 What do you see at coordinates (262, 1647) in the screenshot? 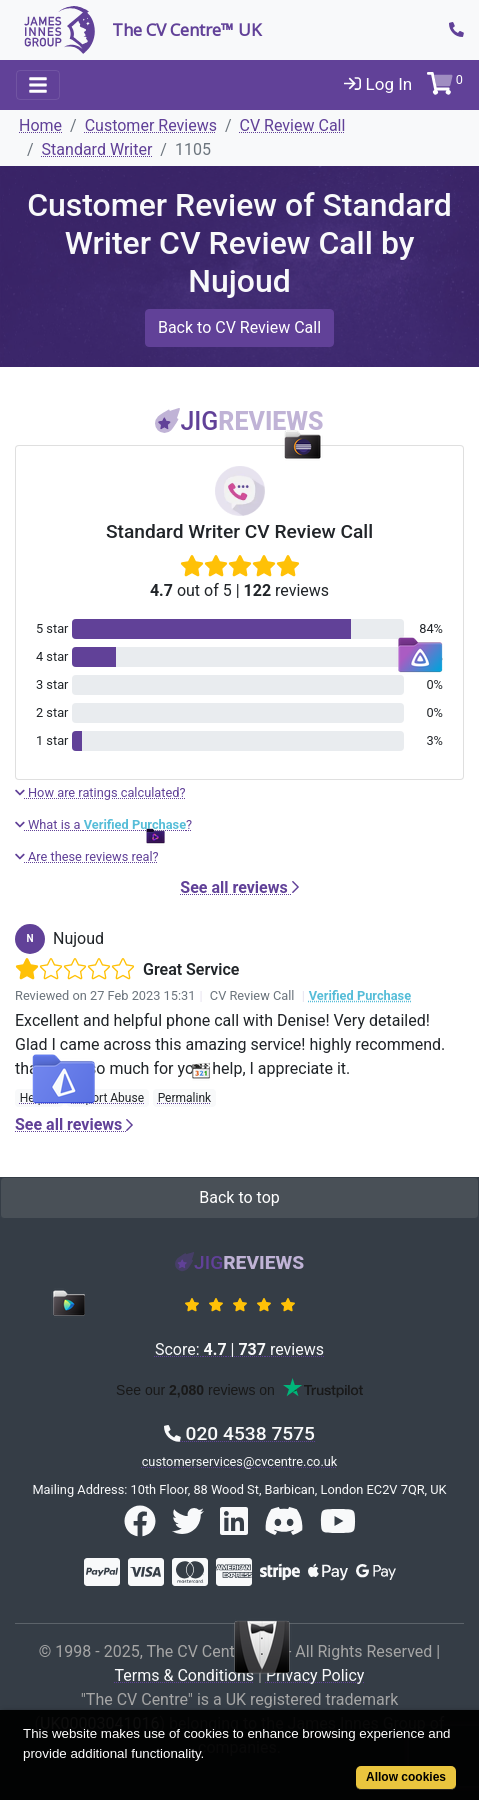
I see `manage digital certificates and security credentials` at bounding box center [262, 1647].